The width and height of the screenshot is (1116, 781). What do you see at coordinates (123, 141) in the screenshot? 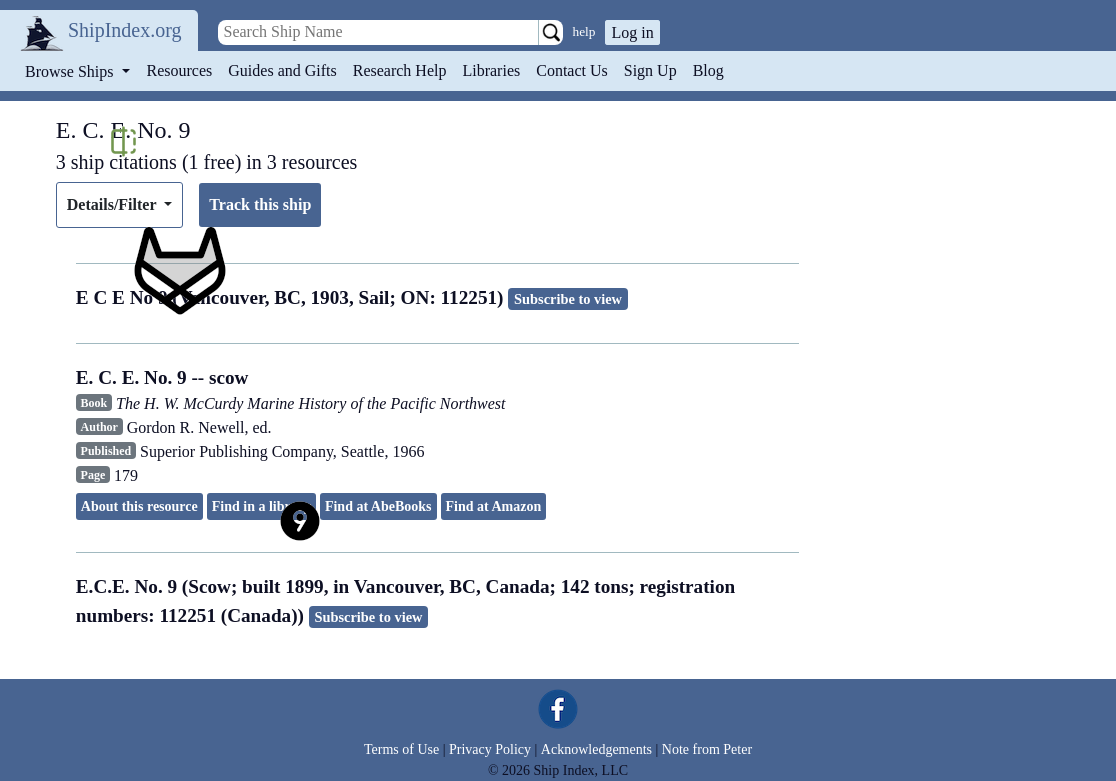
I see `toggle between two panel views` at bounding box center [123, 141].